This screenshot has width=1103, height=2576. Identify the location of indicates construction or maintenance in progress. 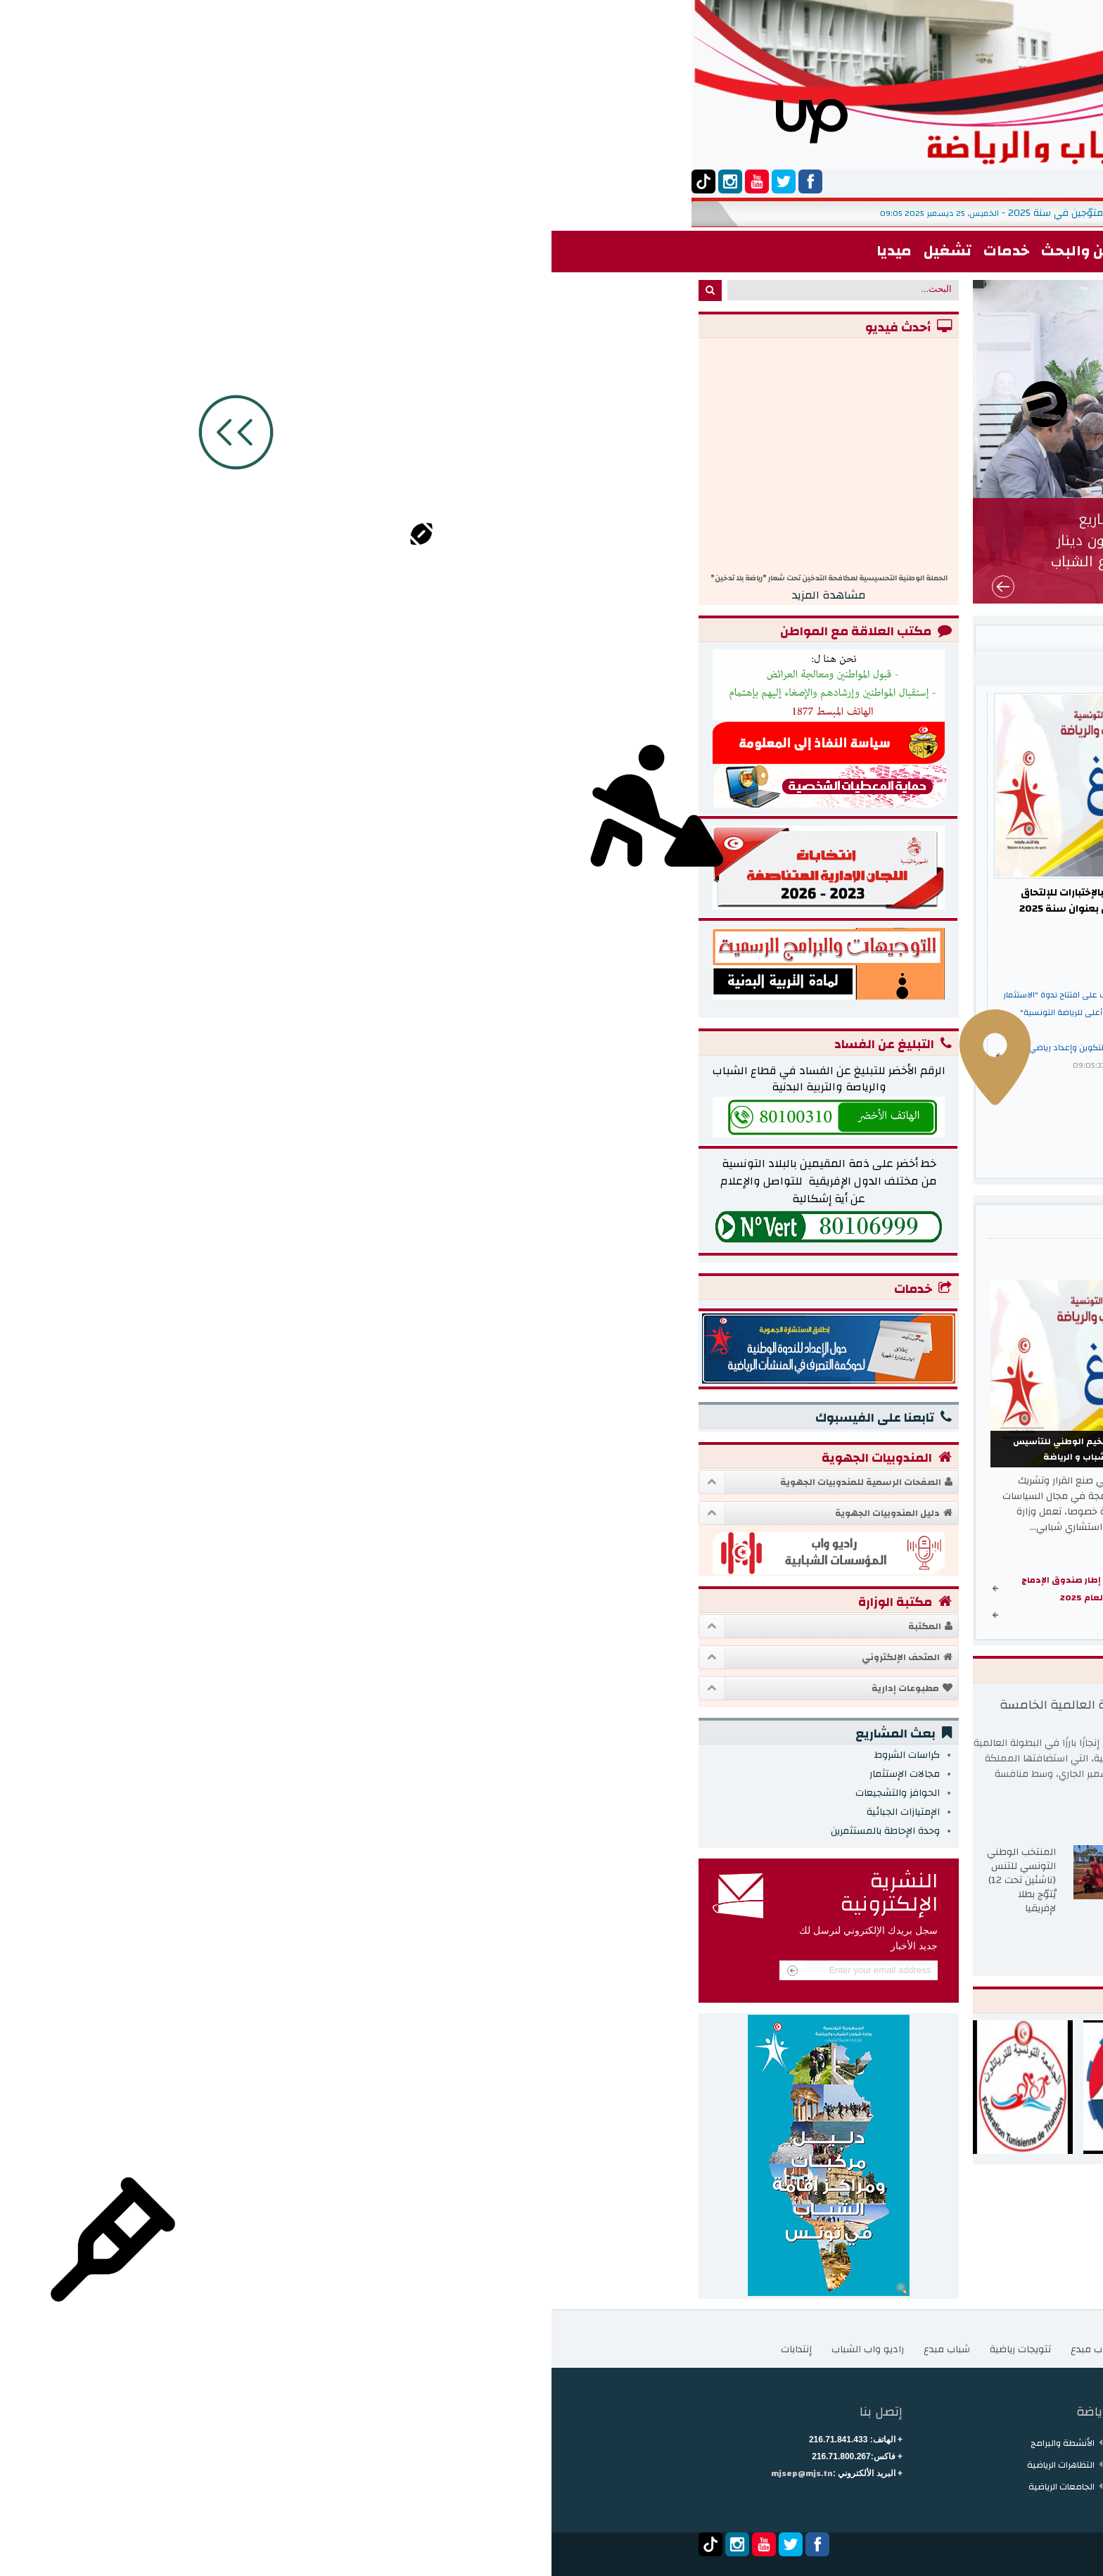
(657, 808).